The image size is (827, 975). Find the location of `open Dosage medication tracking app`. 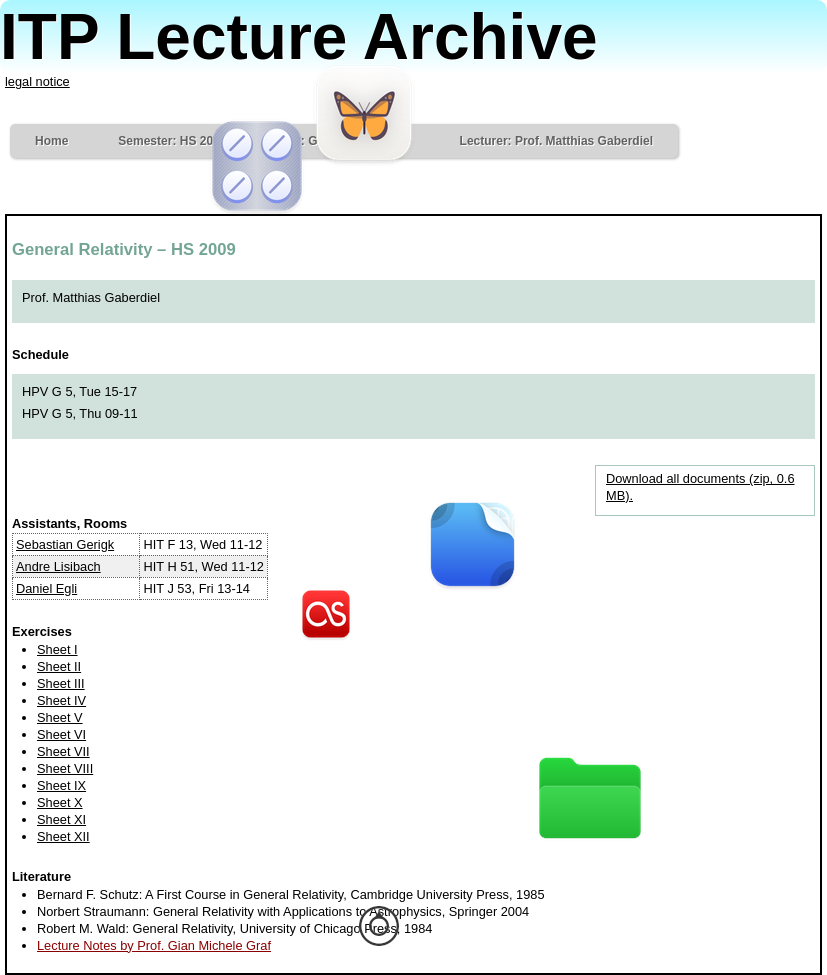

open Dosage medication tracking app is located at coordinates (257, 166).